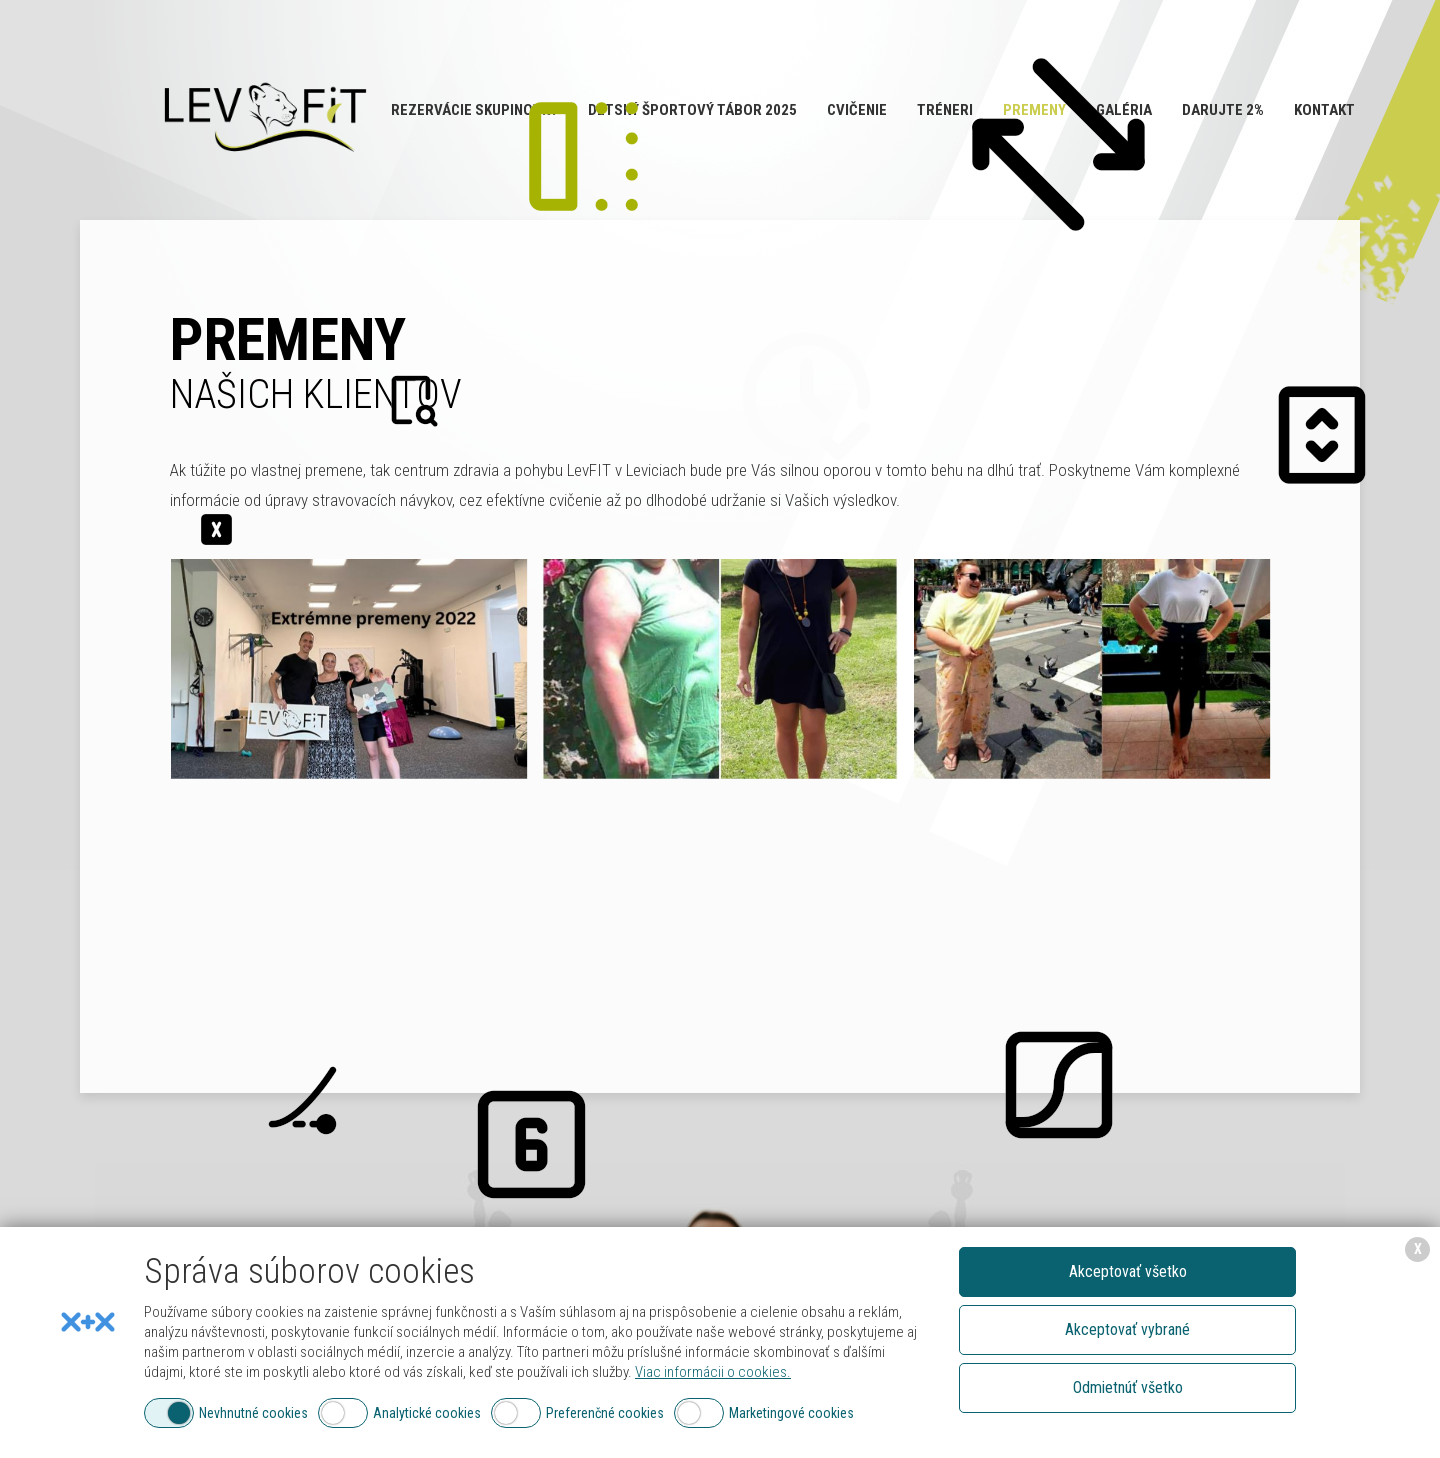 The width and height of the screenshot is (1440, 1458). I want to click on resize element diagonally, so click(1058, 144).